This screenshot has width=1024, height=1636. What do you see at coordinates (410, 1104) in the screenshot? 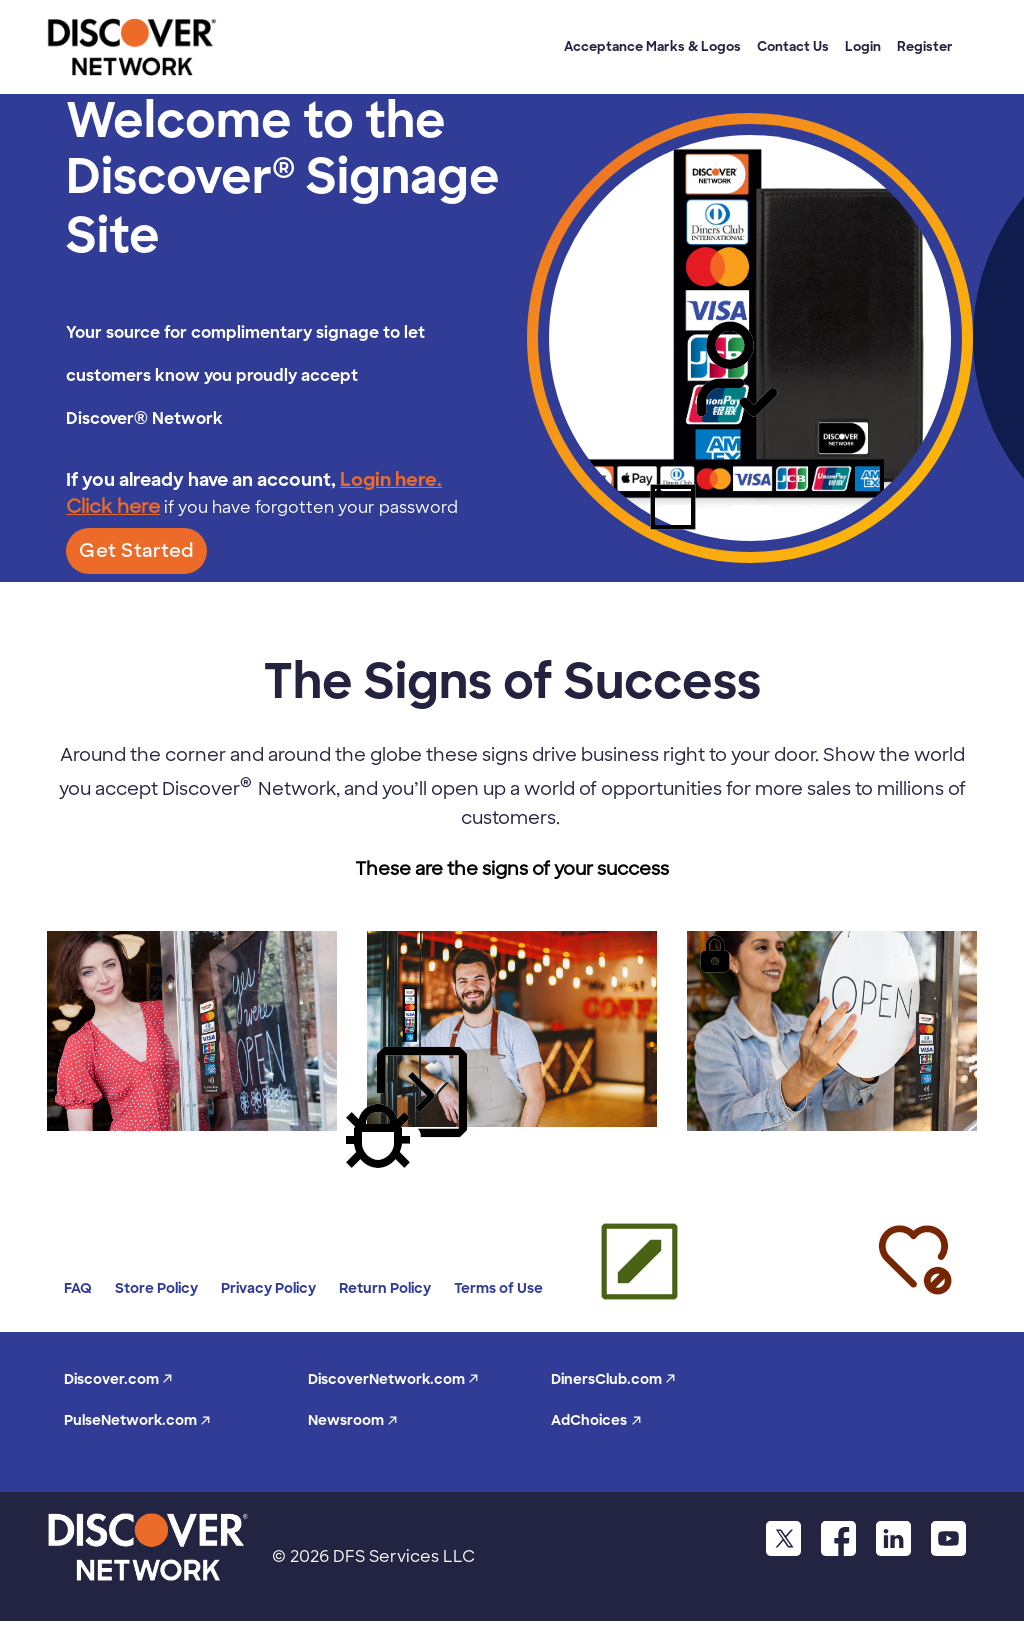
I see `open the debug console` at bounding box center [410, 1104].